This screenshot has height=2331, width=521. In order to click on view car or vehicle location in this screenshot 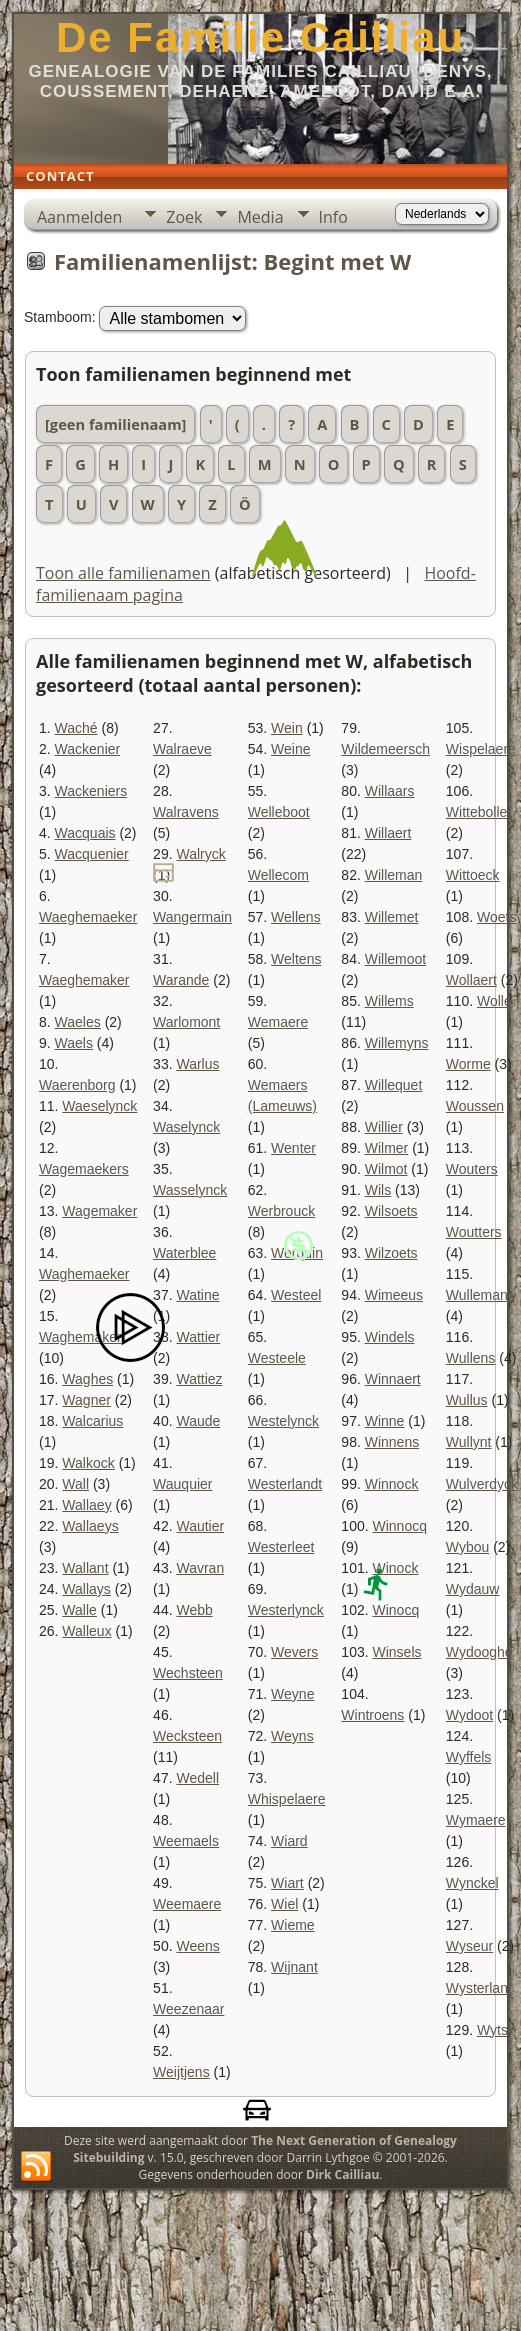, I will do `click(257, 2109)`.